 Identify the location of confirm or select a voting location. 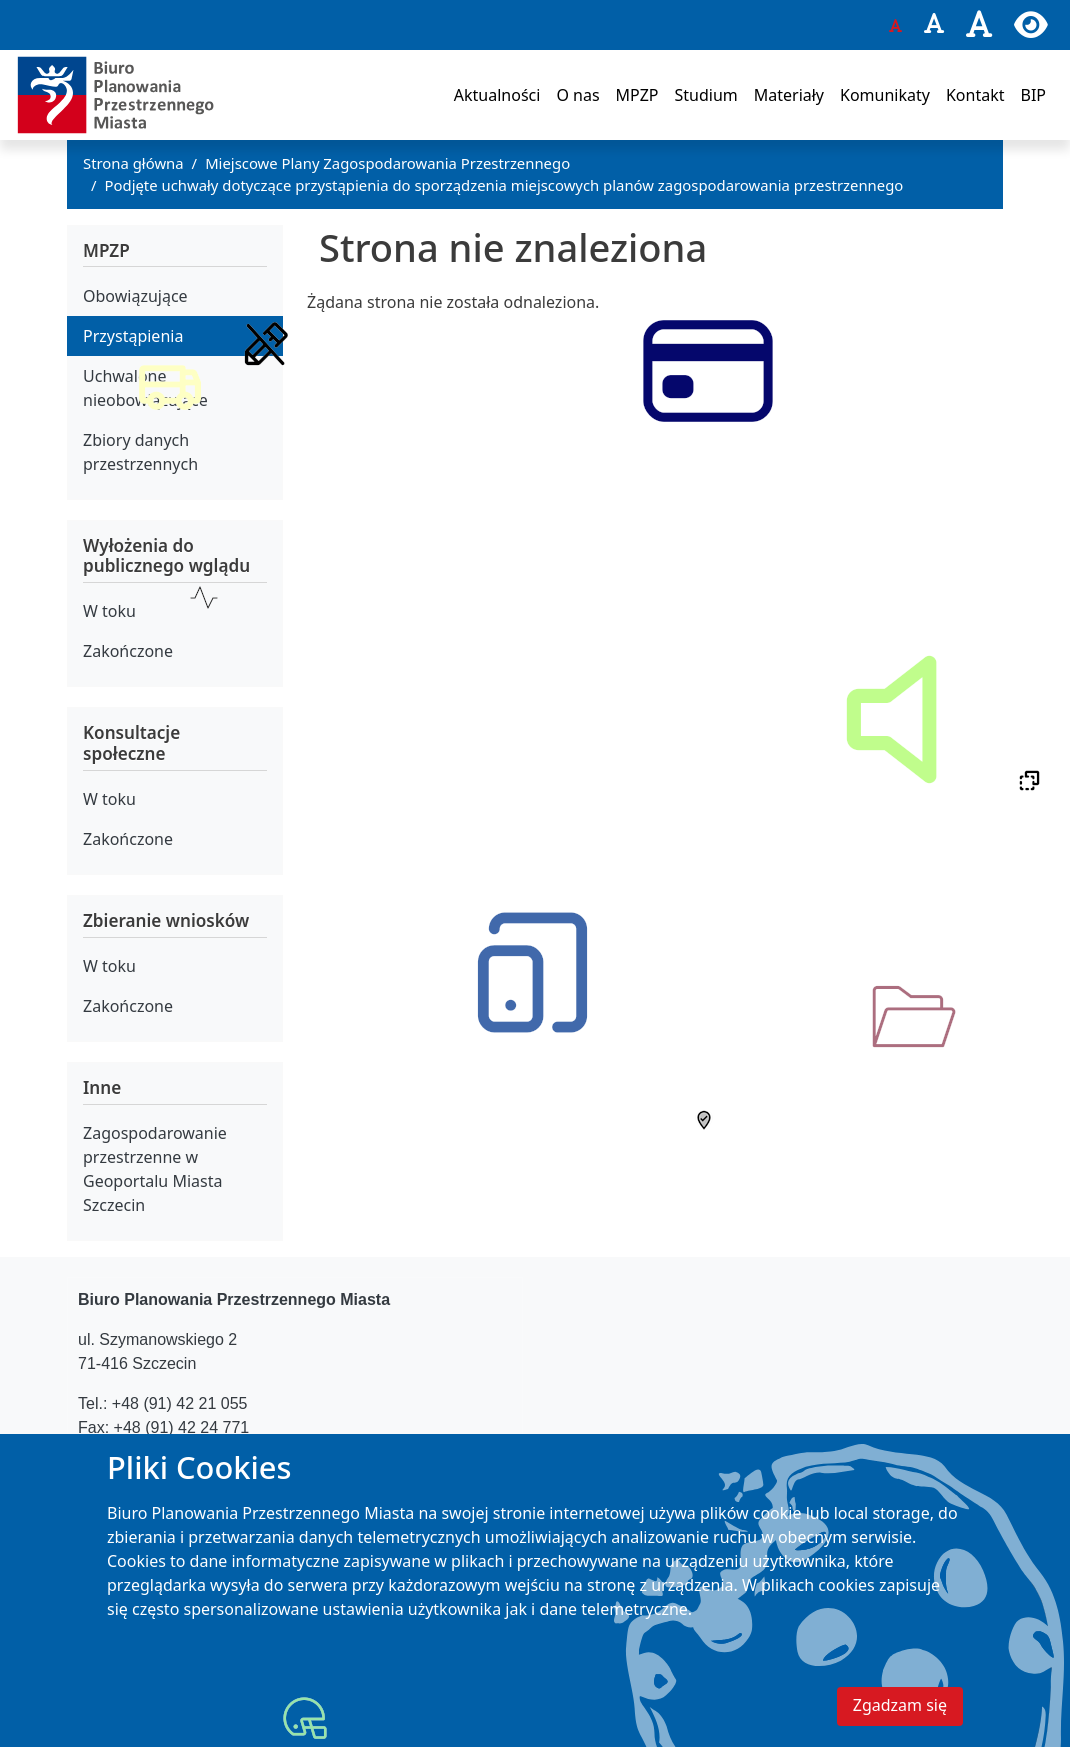
(704, 1120).